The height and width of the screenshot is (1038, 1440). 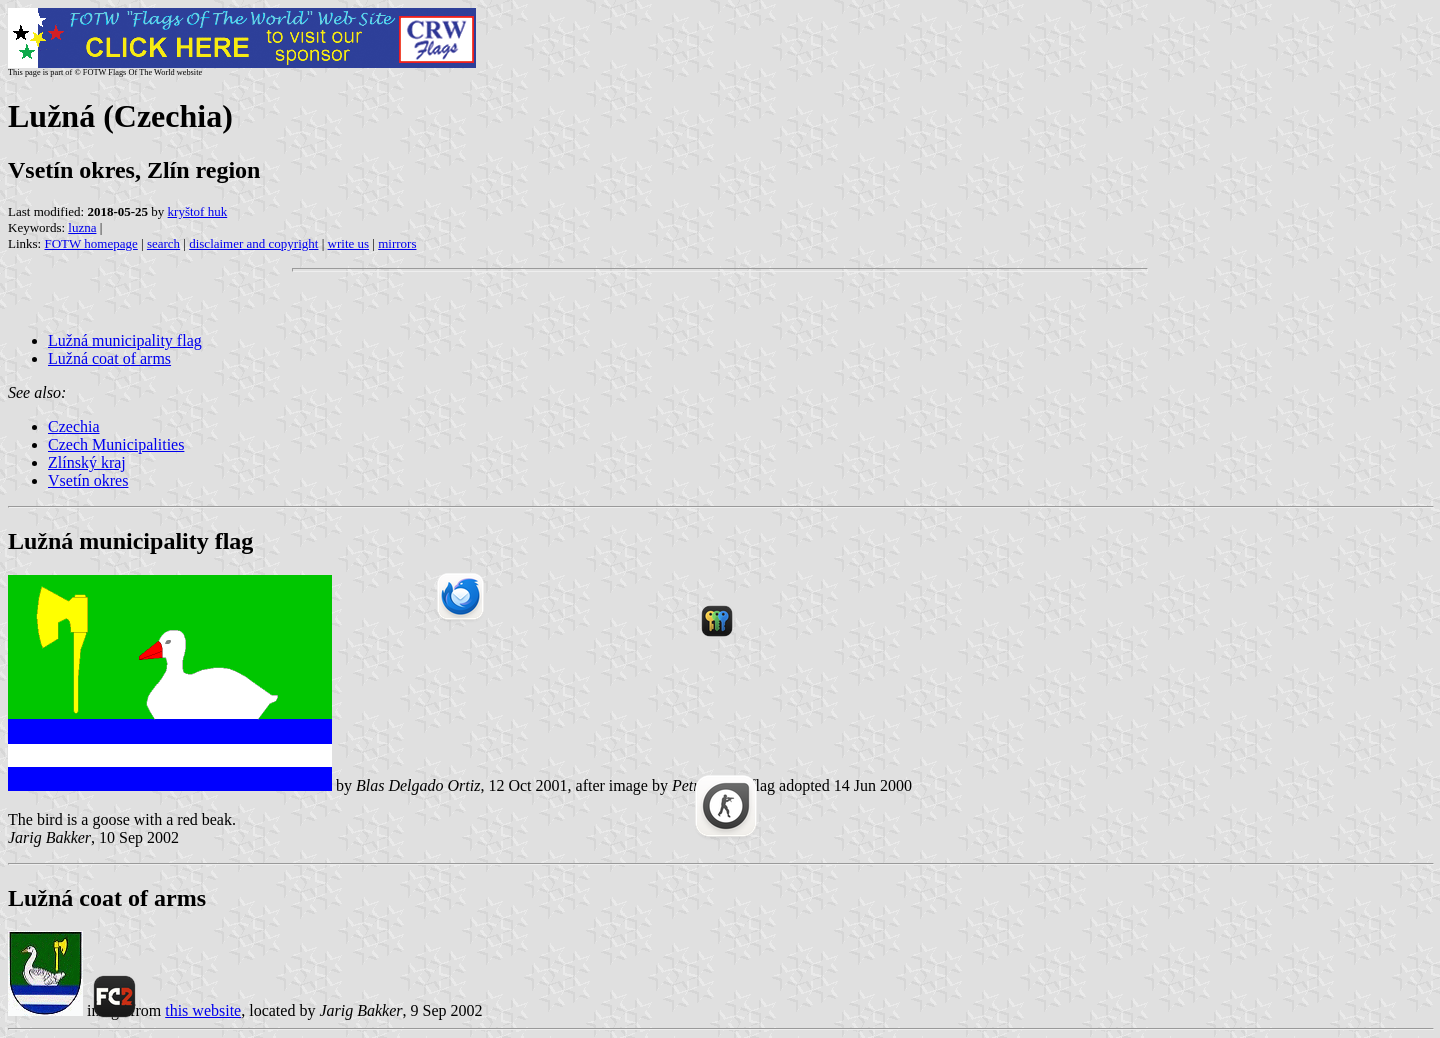 What do you see at coordinates (460, 596) in the screenshot?
I see `open thunderbird email client` at bounding box center [460, 596].